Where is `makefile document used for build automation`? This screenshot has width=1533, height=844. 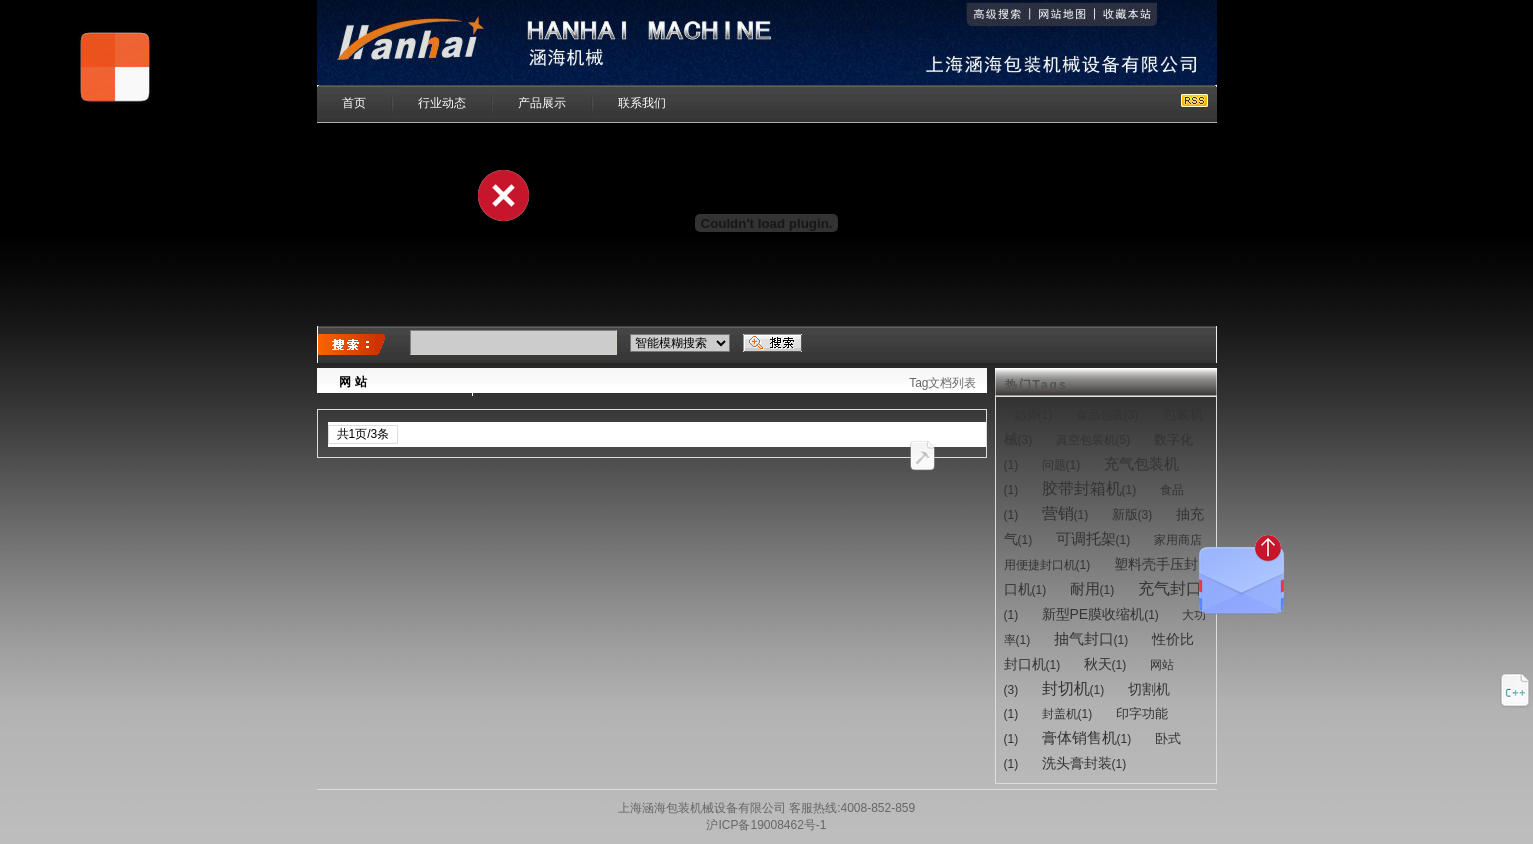
makefile document used for build automation is located at coordinates (922, 455).